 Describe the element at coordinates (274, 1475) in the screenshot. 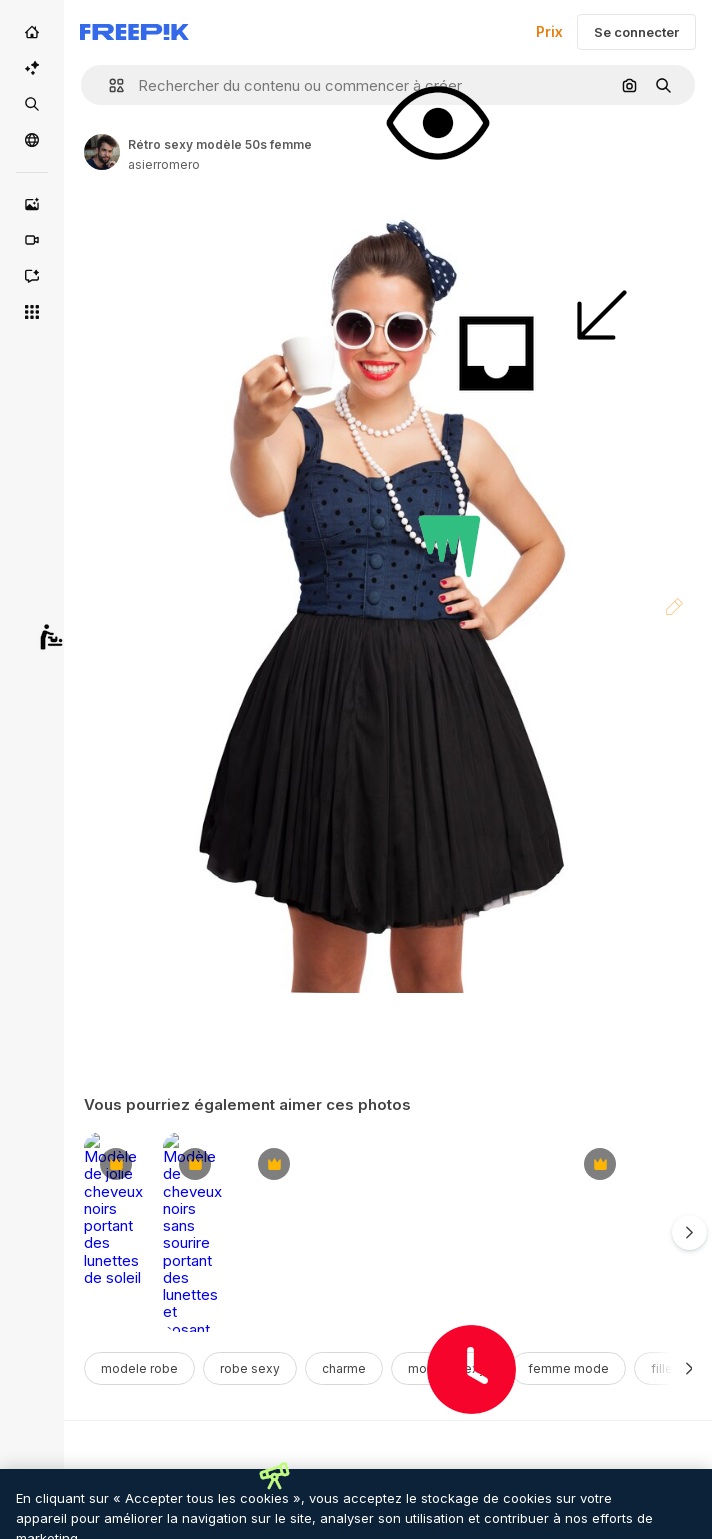

I see `explore or discover new content` at that location.